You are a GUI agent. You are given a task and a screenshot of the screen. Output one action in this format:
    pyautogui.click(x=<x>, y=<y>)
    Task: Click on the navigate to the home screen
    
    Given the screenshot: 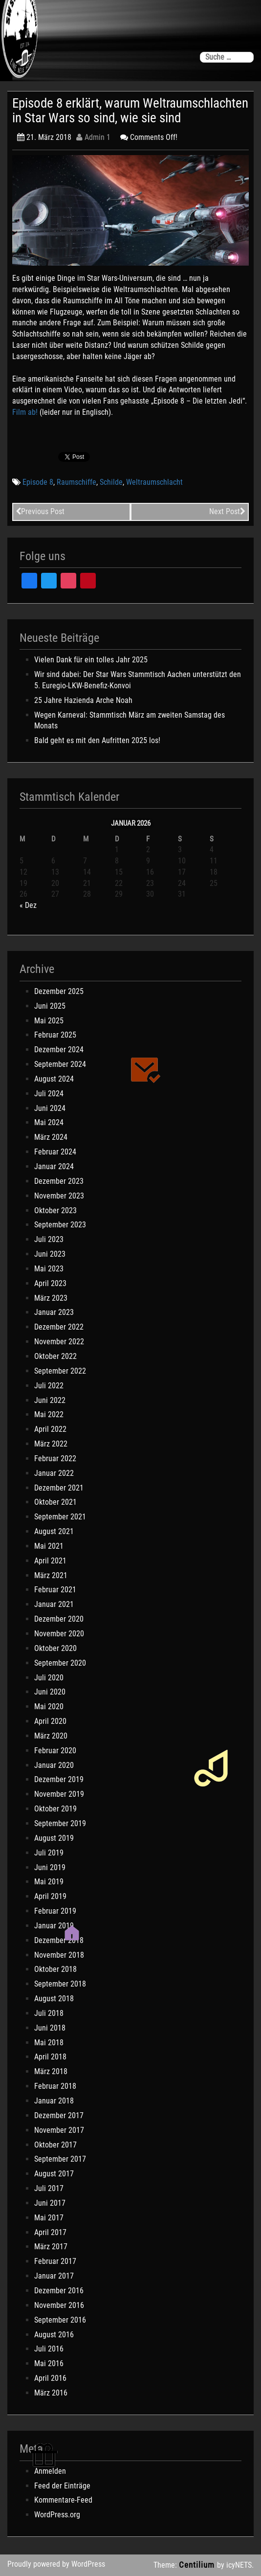 What is the action you would take?
    pyautogui.click(x=72, y=1933)
    